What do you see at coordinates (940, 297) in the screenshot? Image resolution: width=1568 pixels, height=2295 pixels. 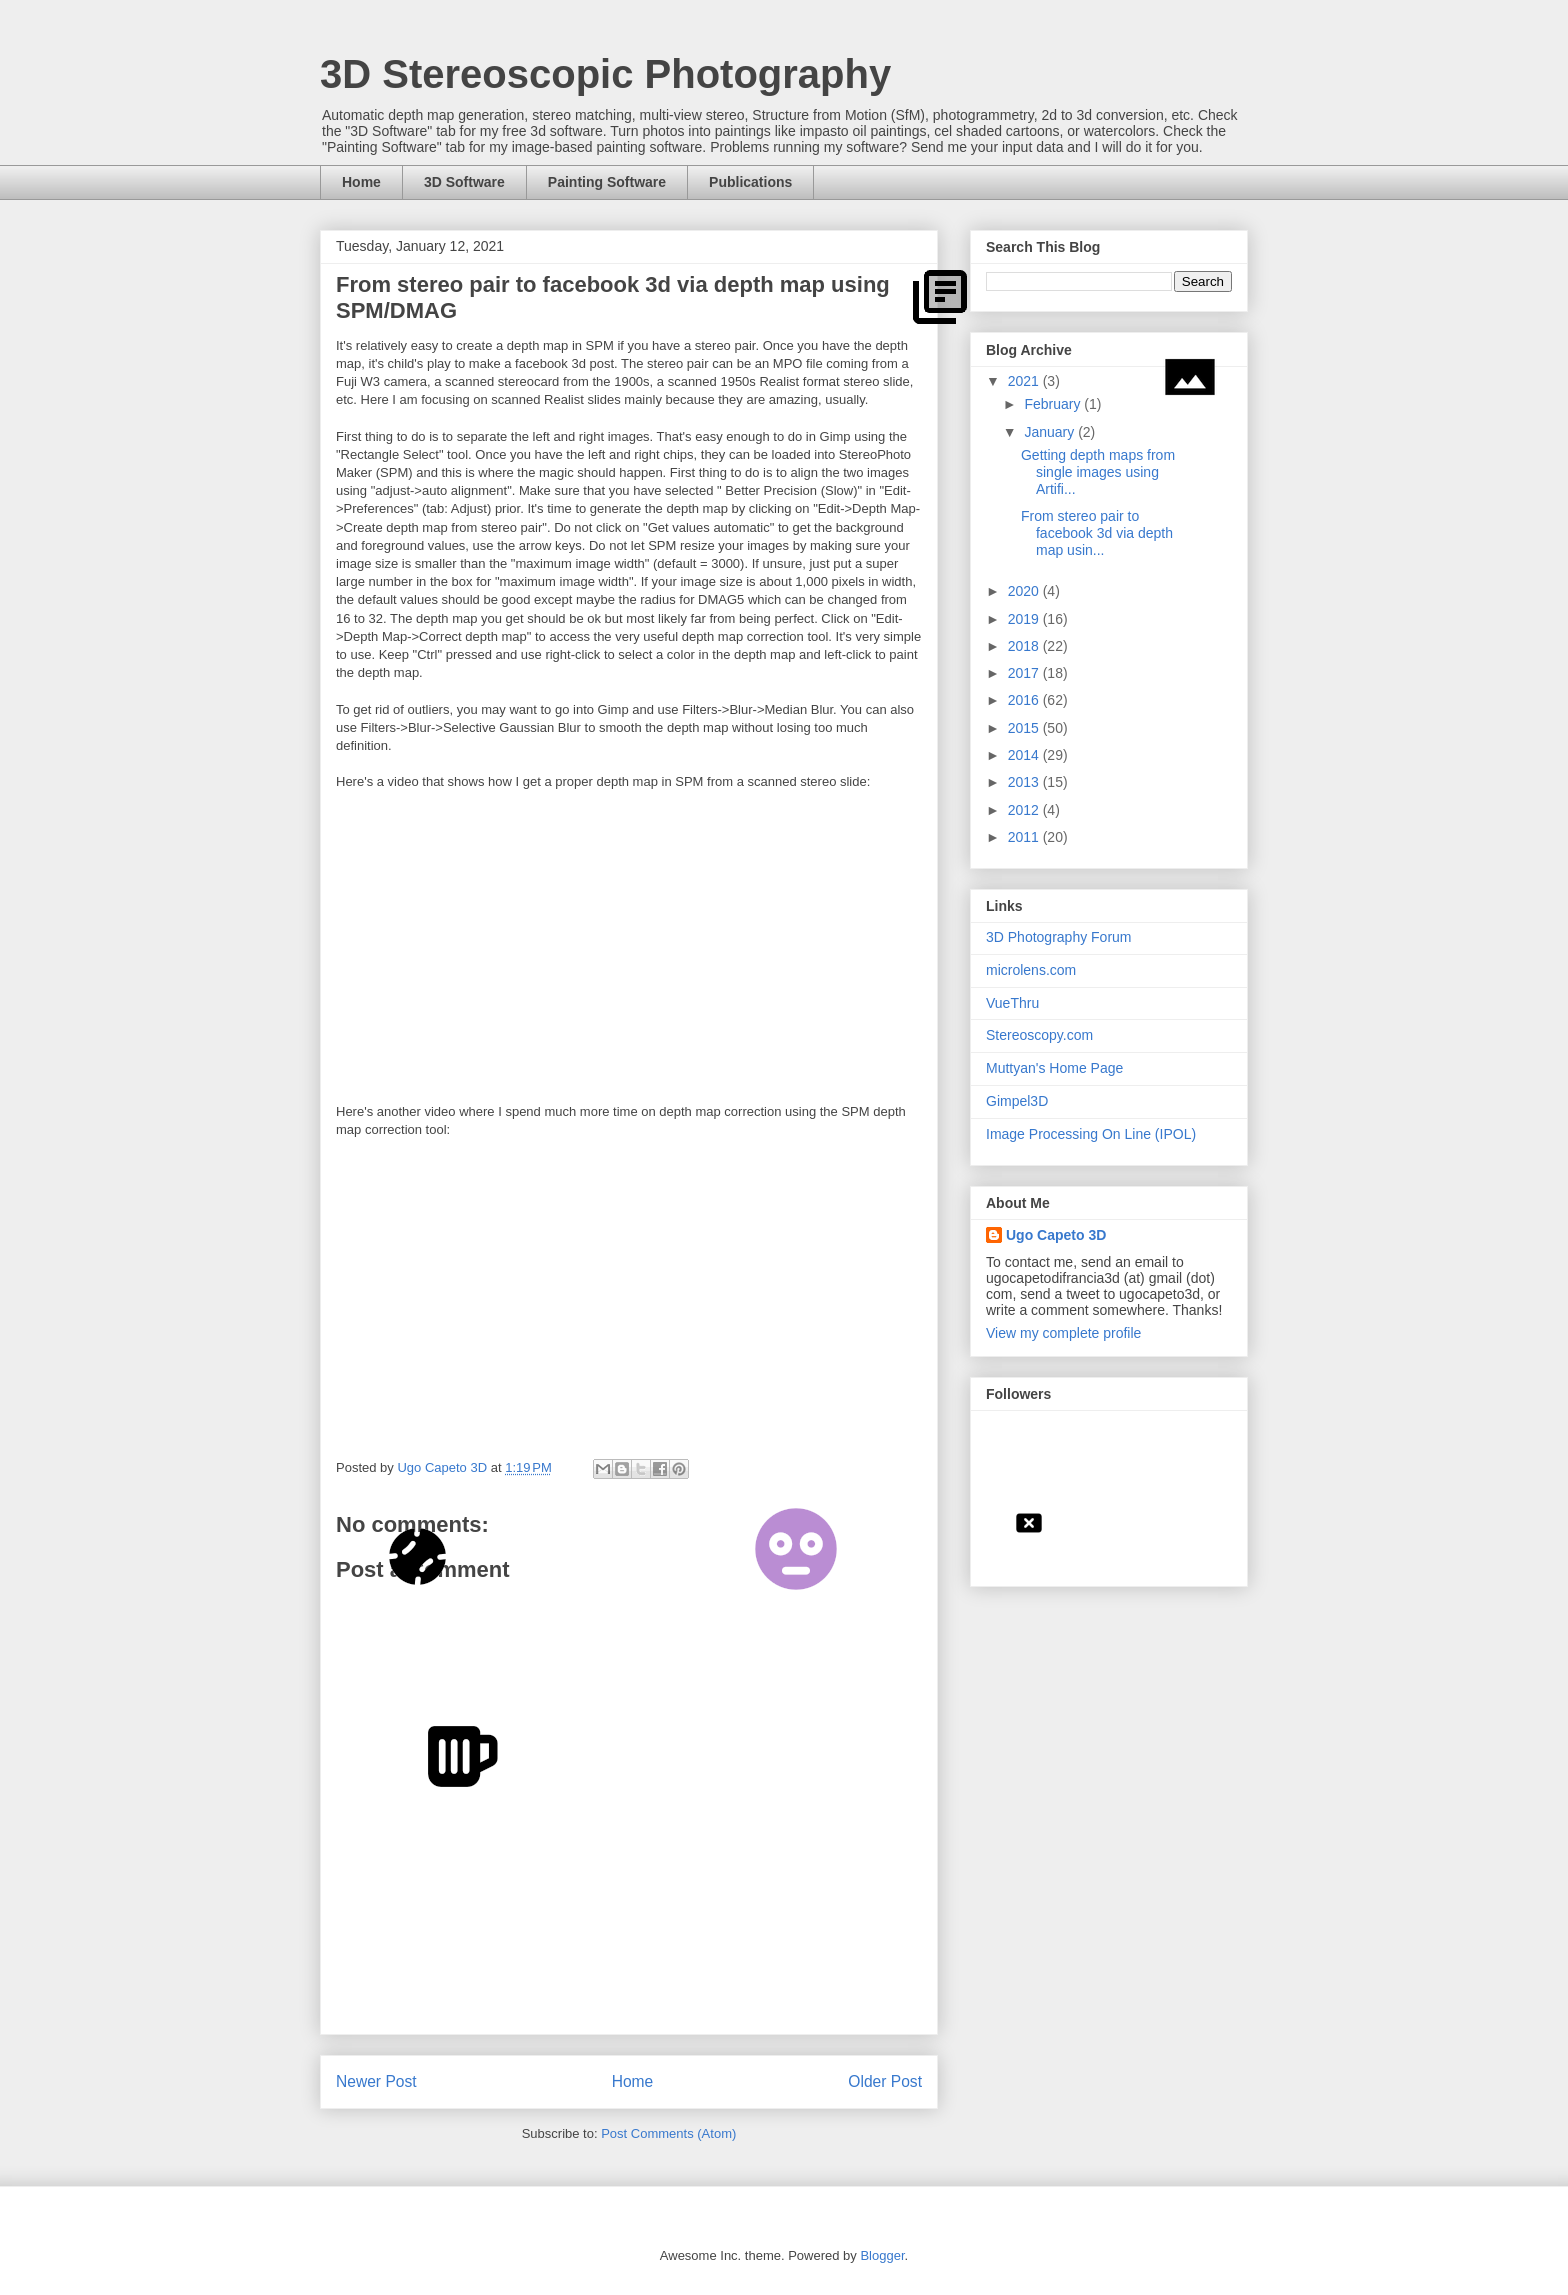 I see `access your library or reading list` at bounding box center [940, 297].